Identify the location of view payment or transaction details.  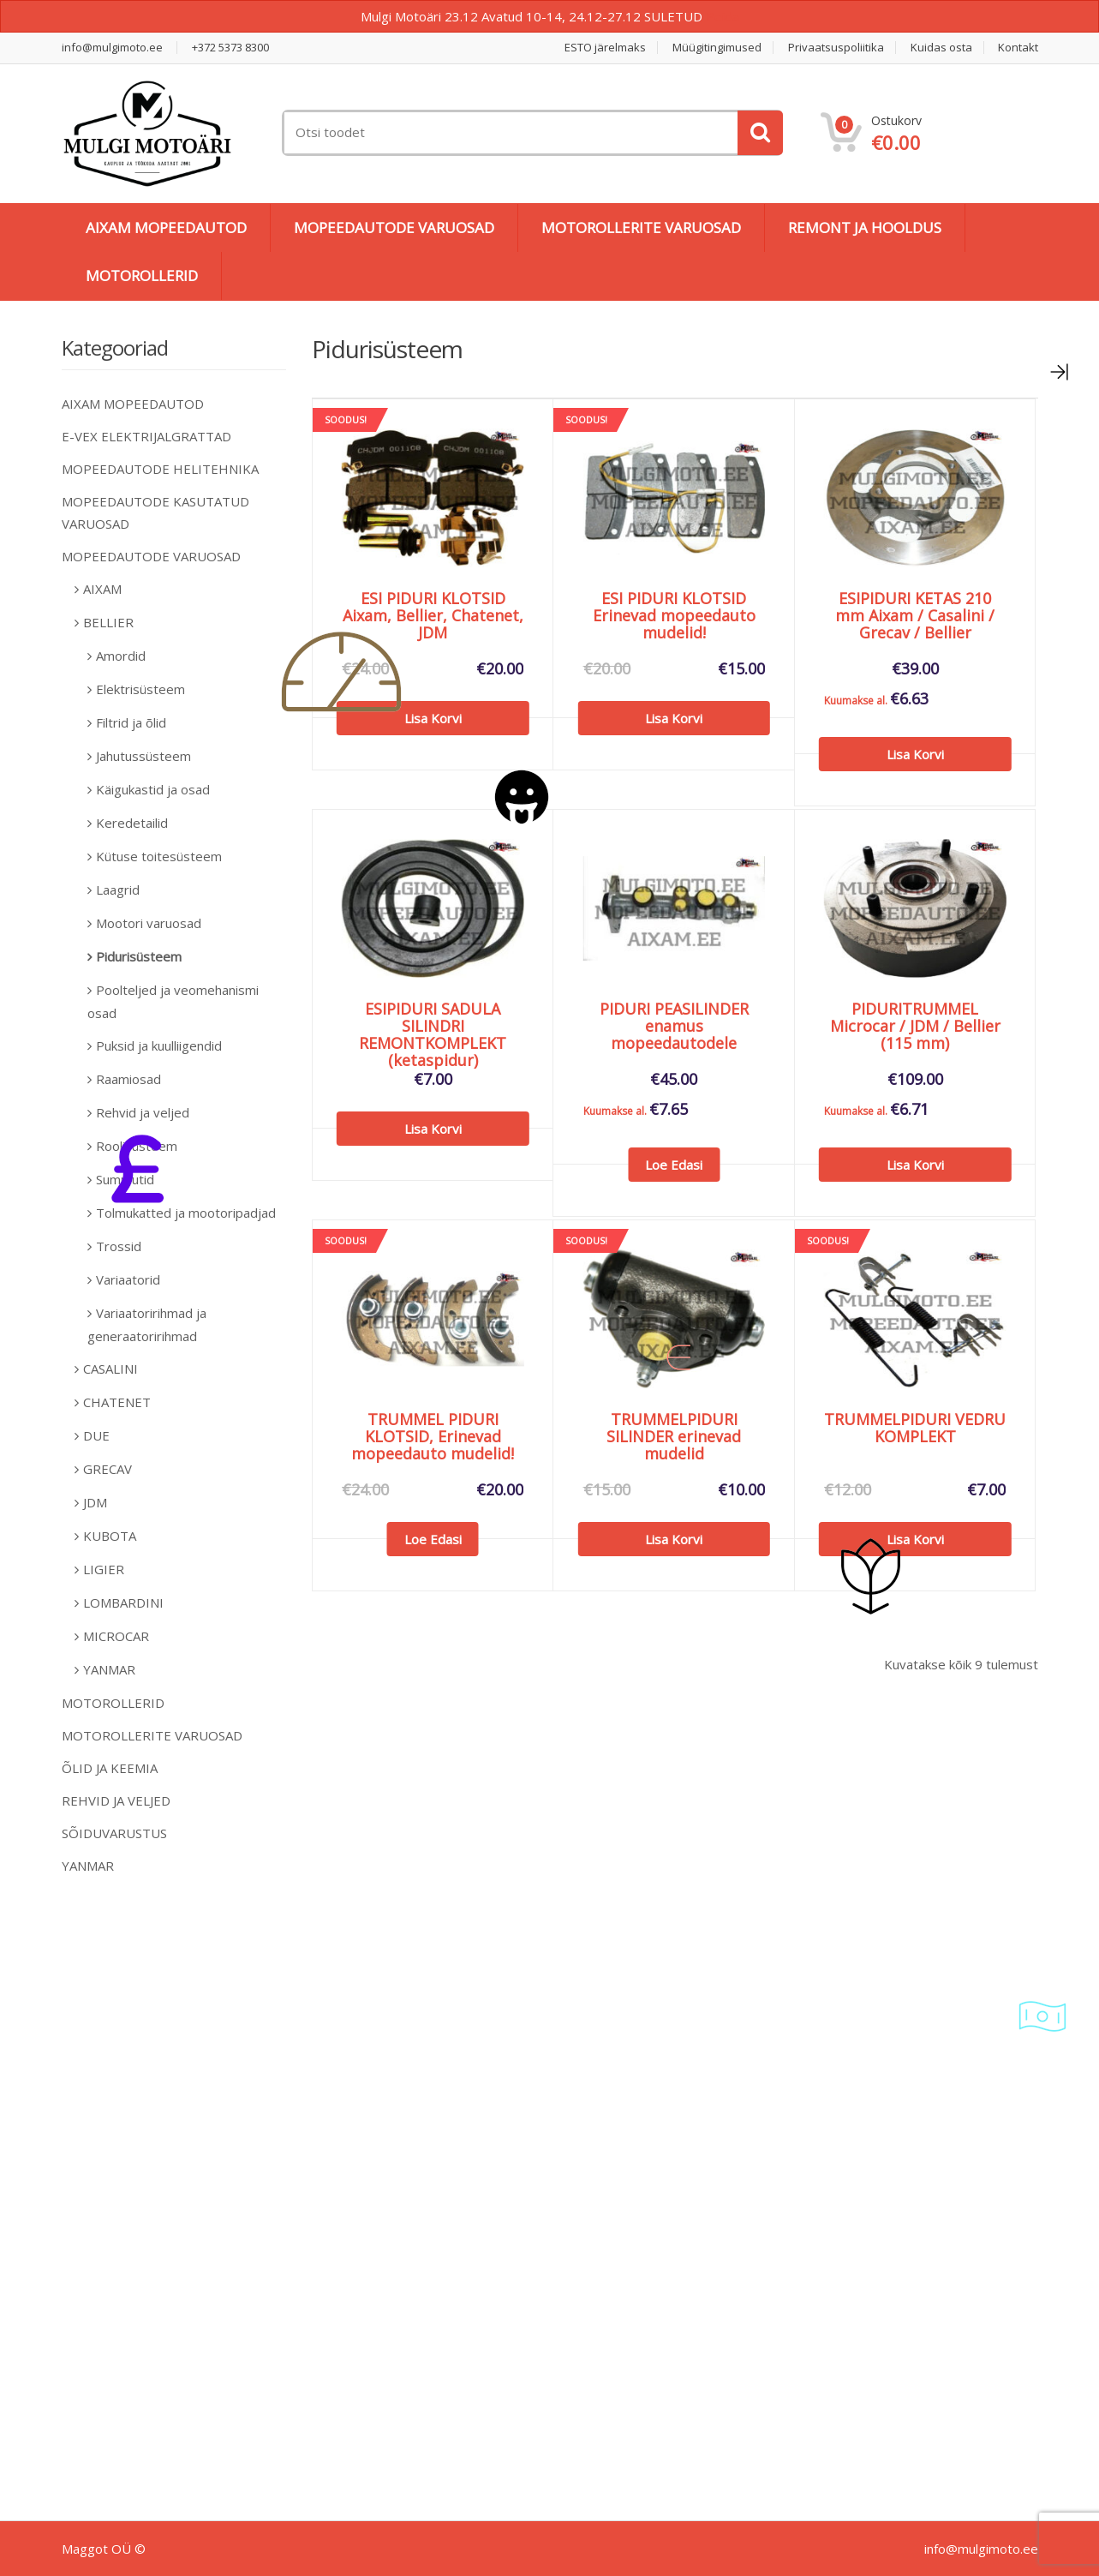
(1042, 2016).